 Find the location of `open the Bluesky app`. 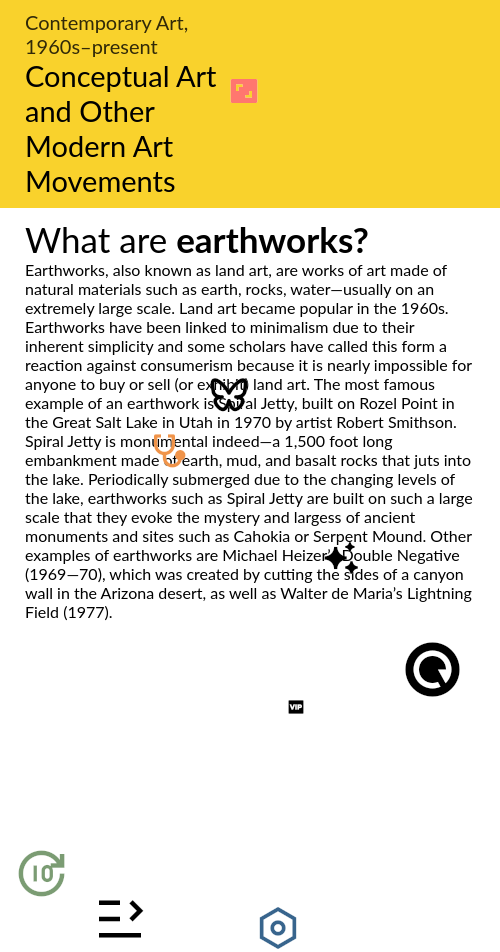

open the Bluesky app is located at coordinates (229, 394).